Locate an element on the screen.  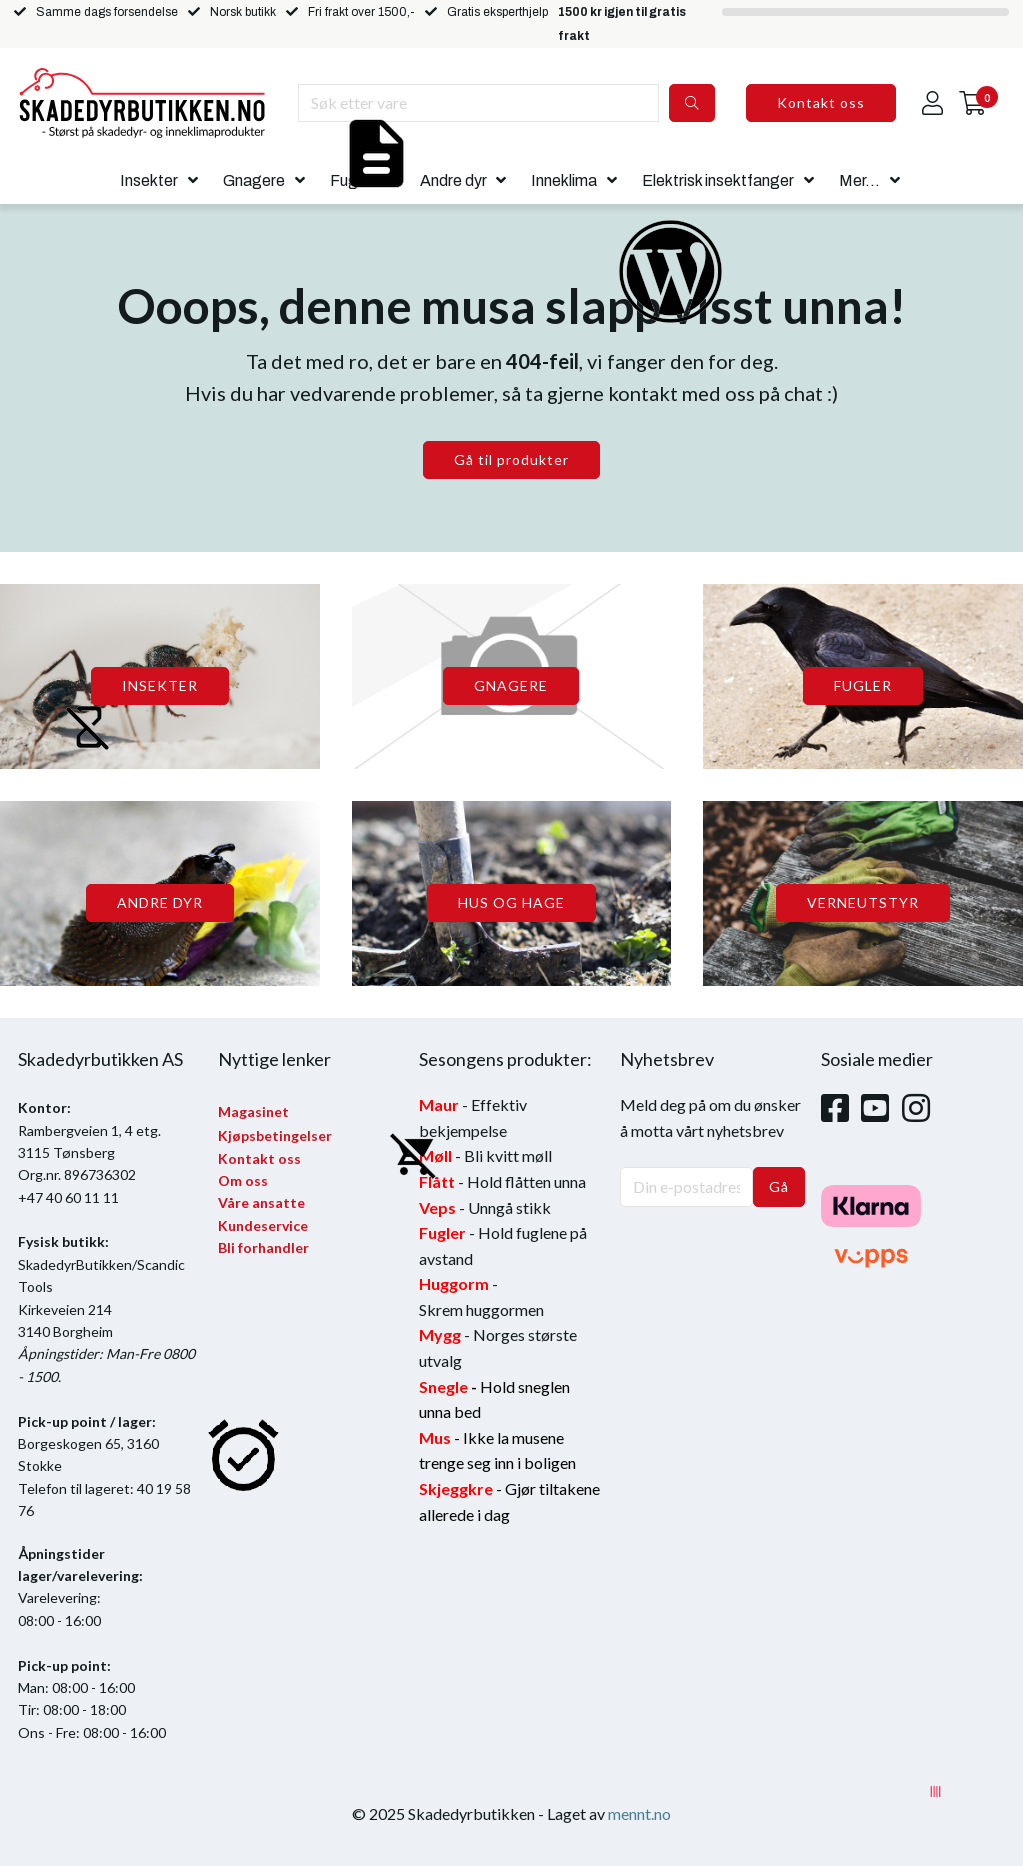
timer or countdown feature disabled is located at coordinates (89, 727).